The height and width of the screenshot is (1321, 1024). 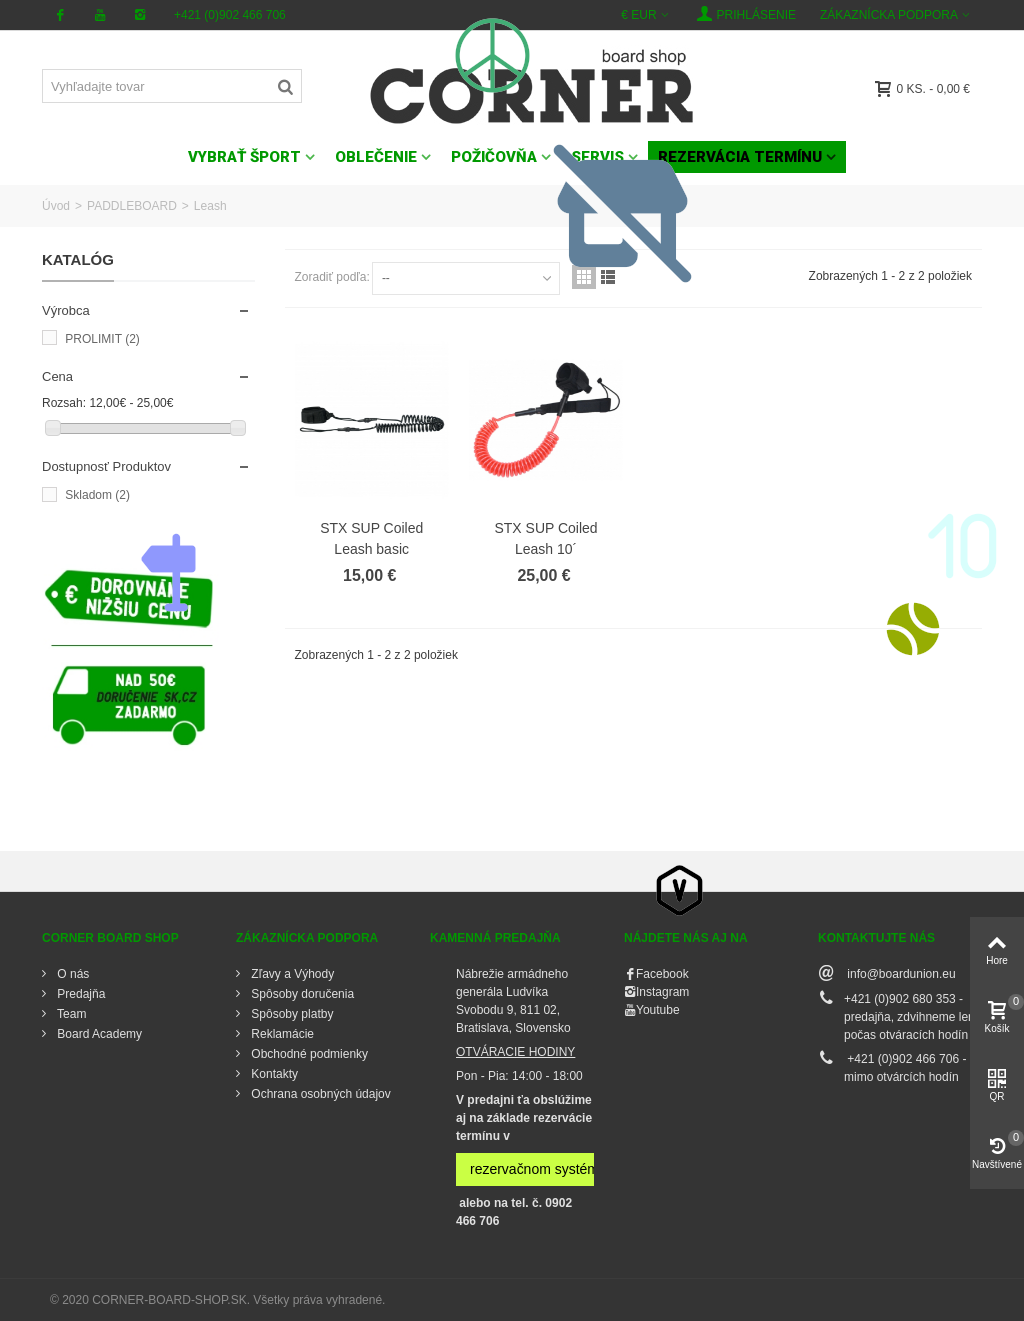 What do you see at coordinates (964, 546) in the screenshot?
I see `indicates item number 10 in a list or sequence` at bounding box center [964, 546].